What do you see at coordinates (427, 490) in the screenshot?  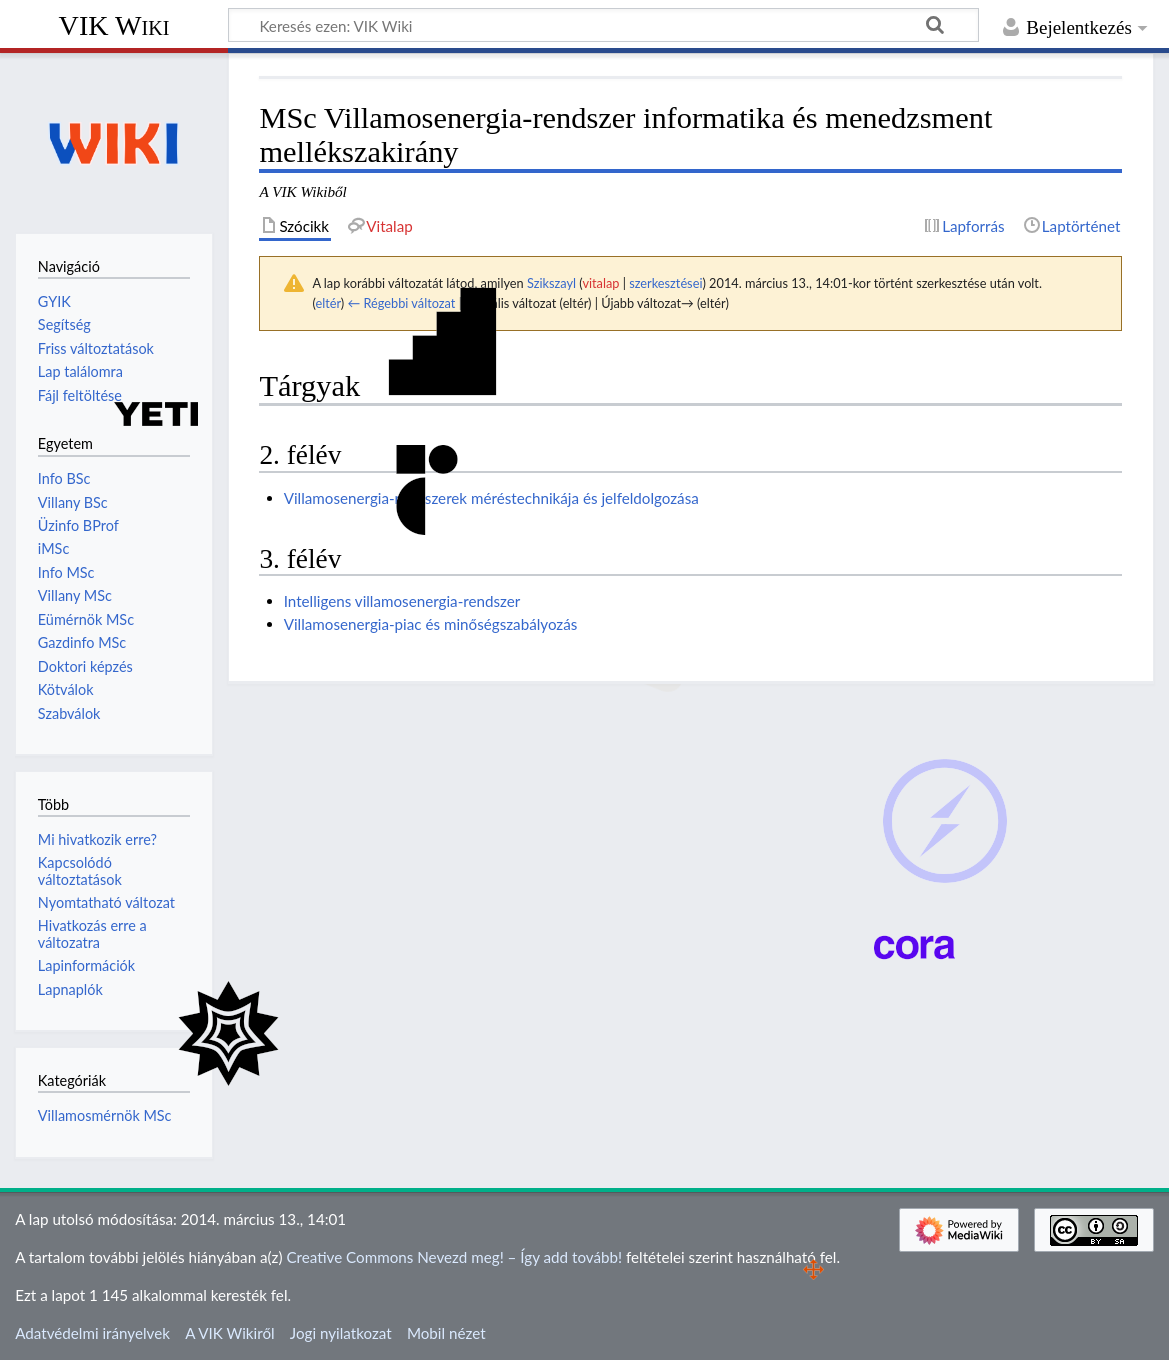 I see `radix ui library logo` at bounding box center [427, 490].